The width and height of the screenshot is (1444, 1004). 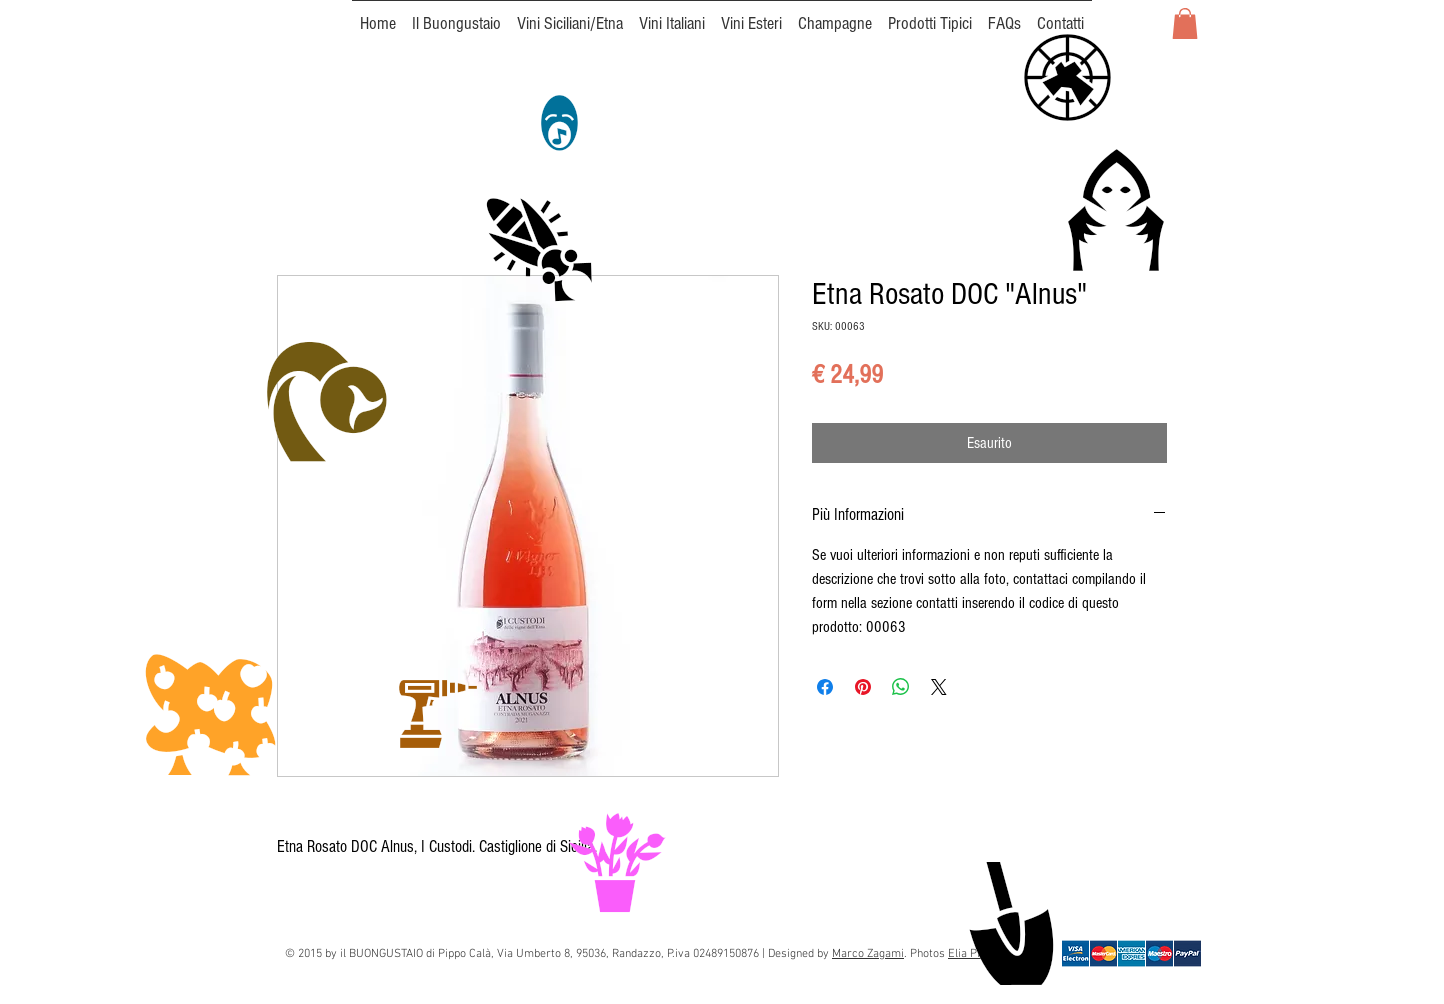 I want to click on view radar or detection range settings, so click(x=1067, y=77).